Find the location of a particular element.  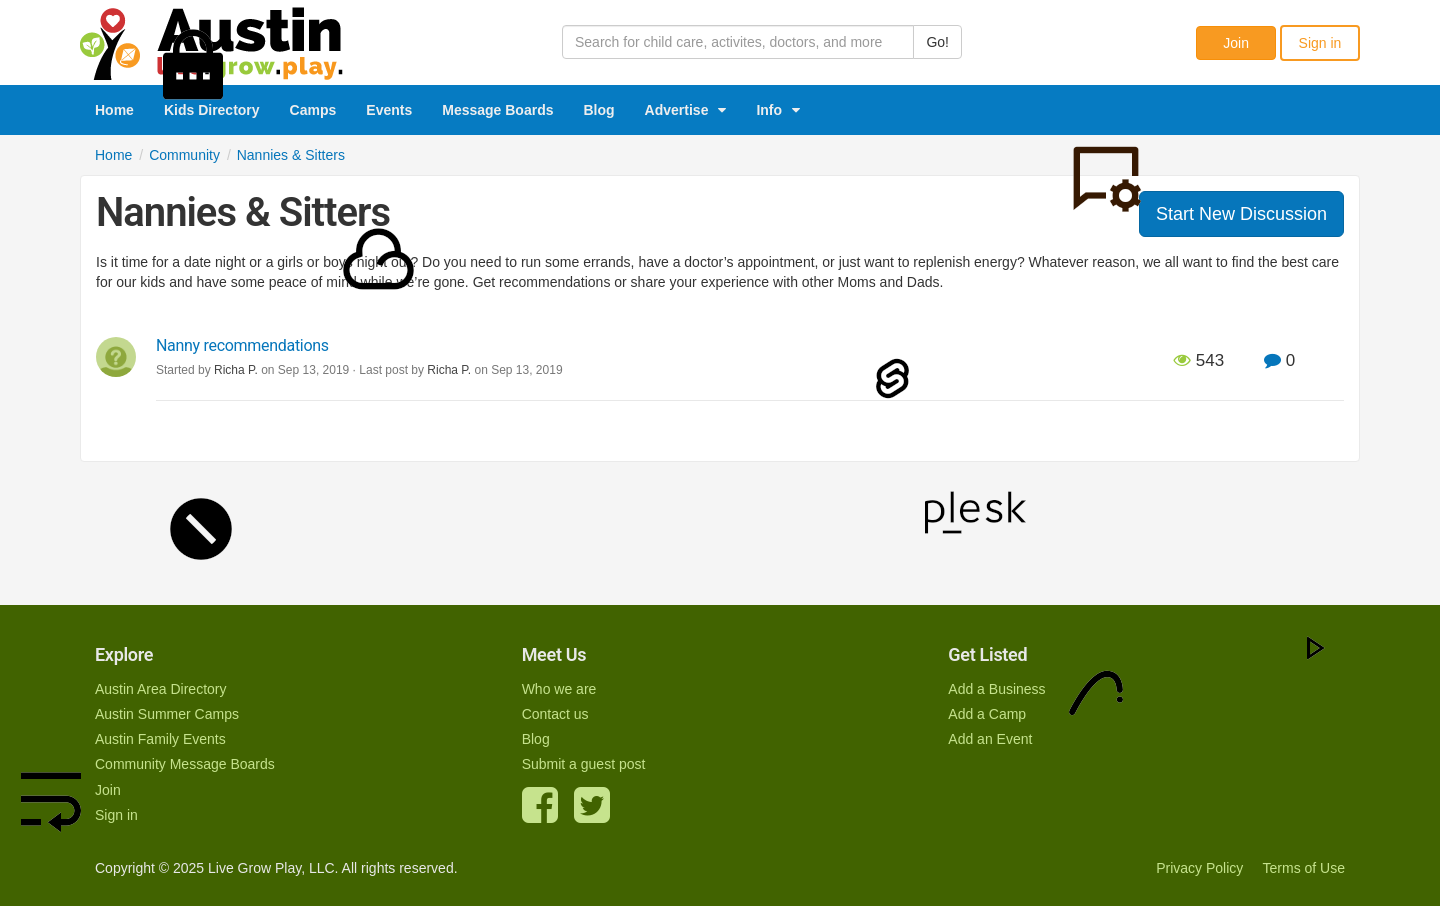

indicates a forbidden or prohibited action is located at coordinates (201, 529).